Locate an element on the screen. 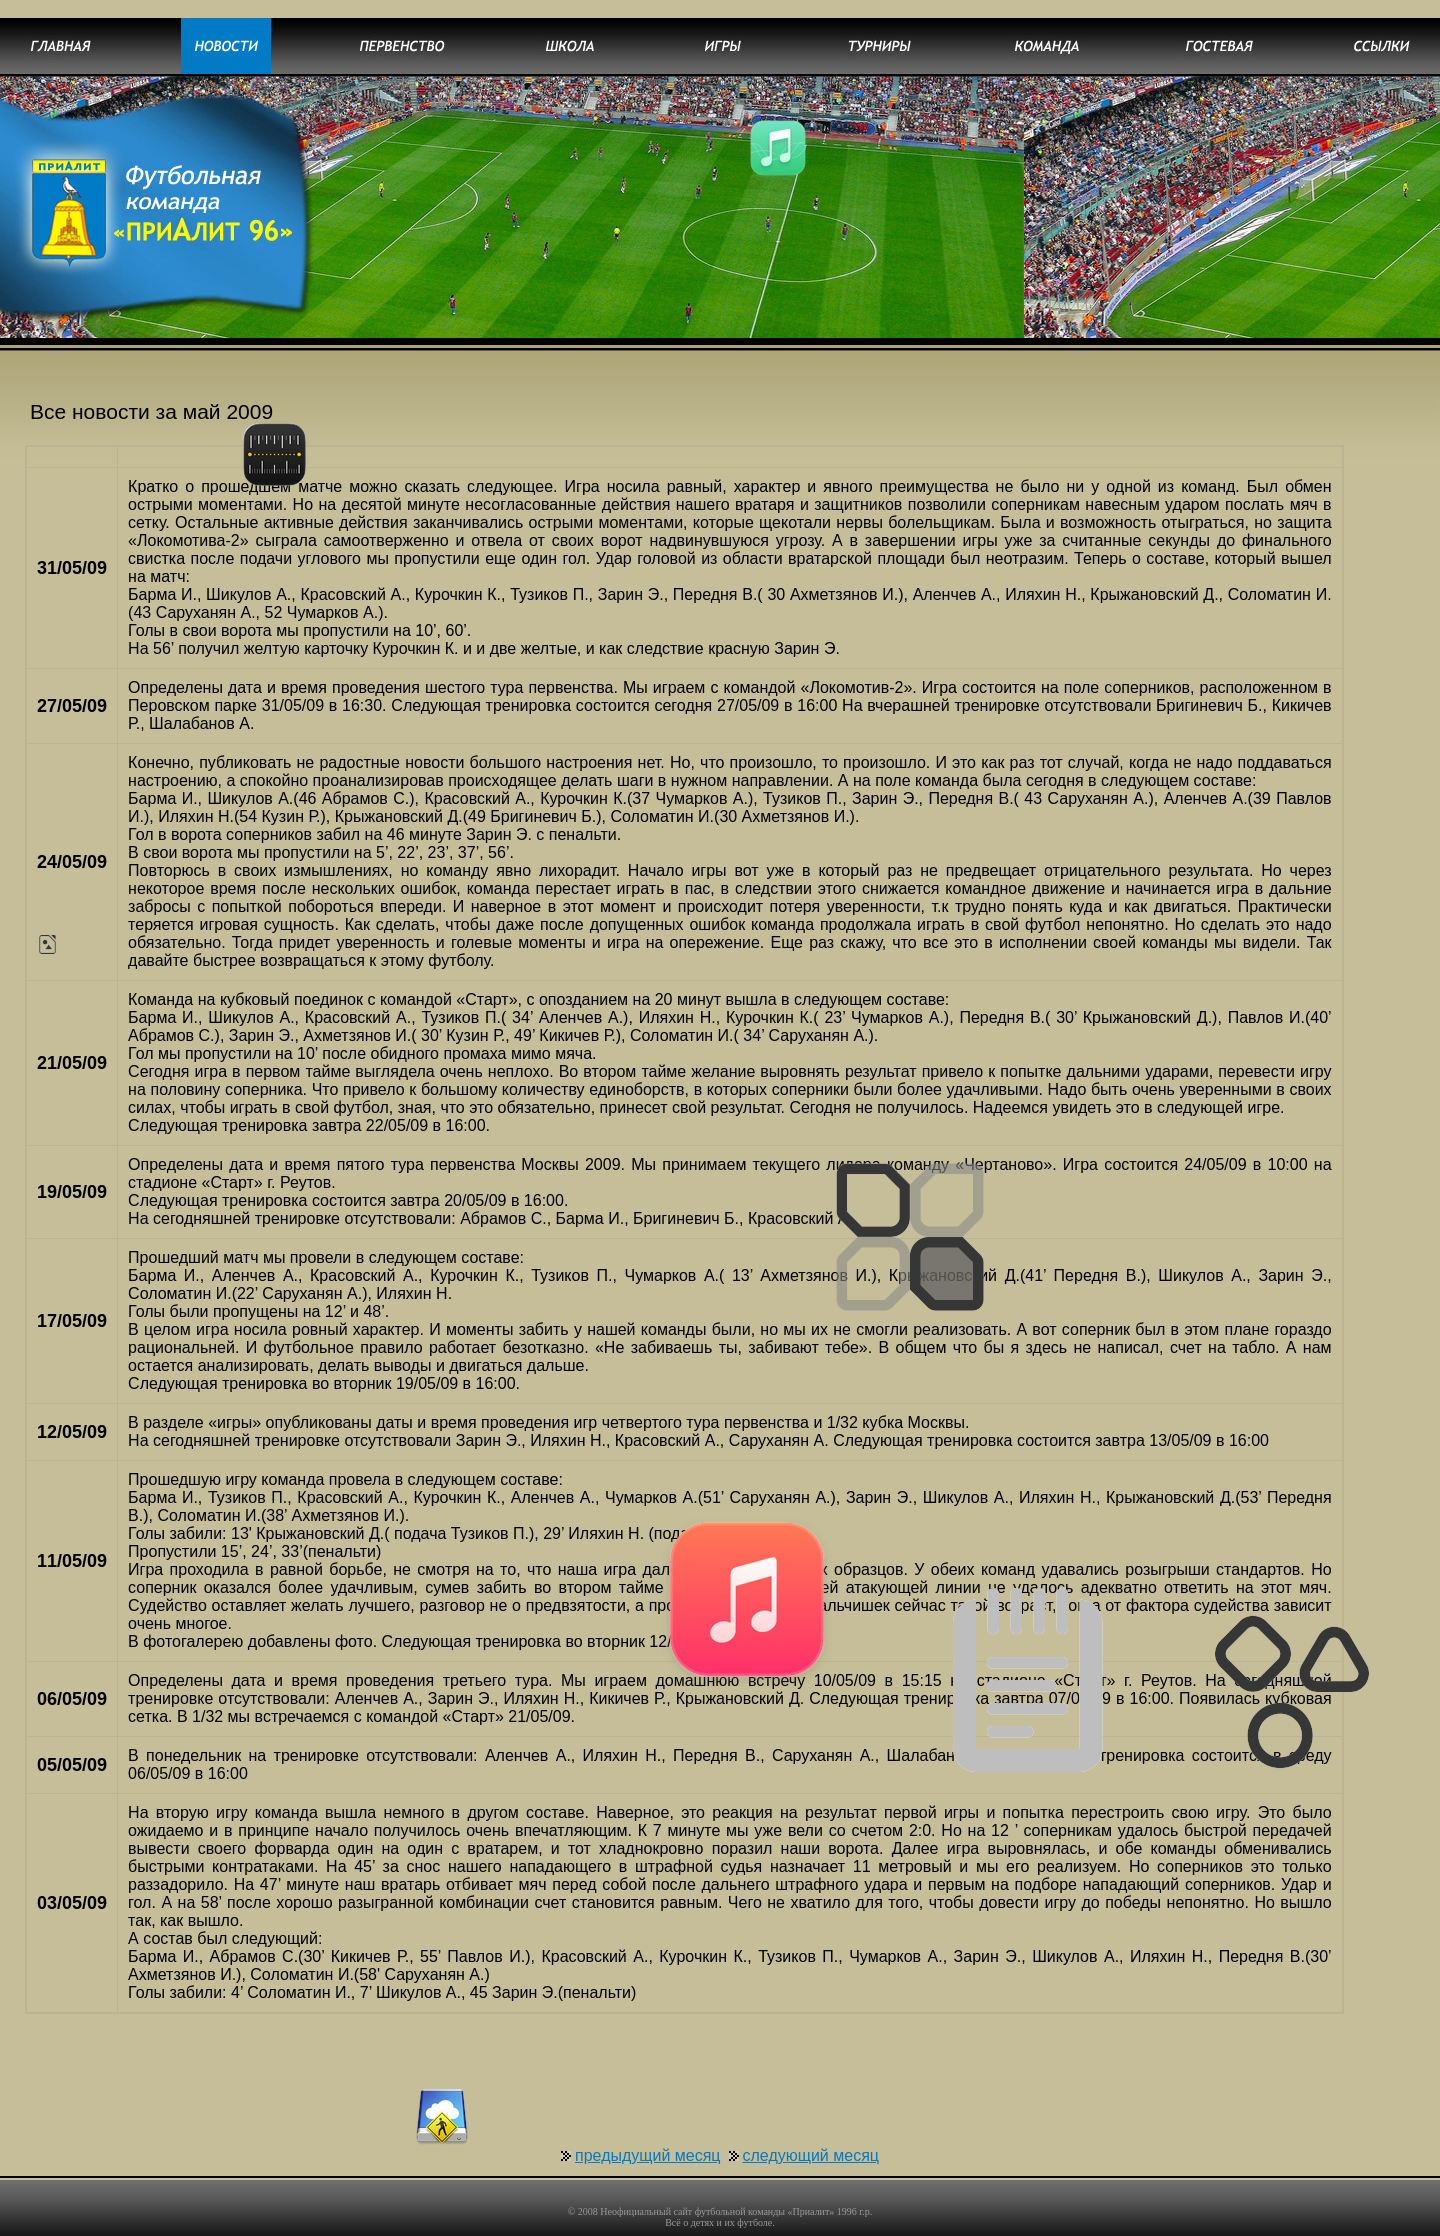 This screenshot has height=2236, width=1440. open lx music desktop app is located at coordinates (778, 148).